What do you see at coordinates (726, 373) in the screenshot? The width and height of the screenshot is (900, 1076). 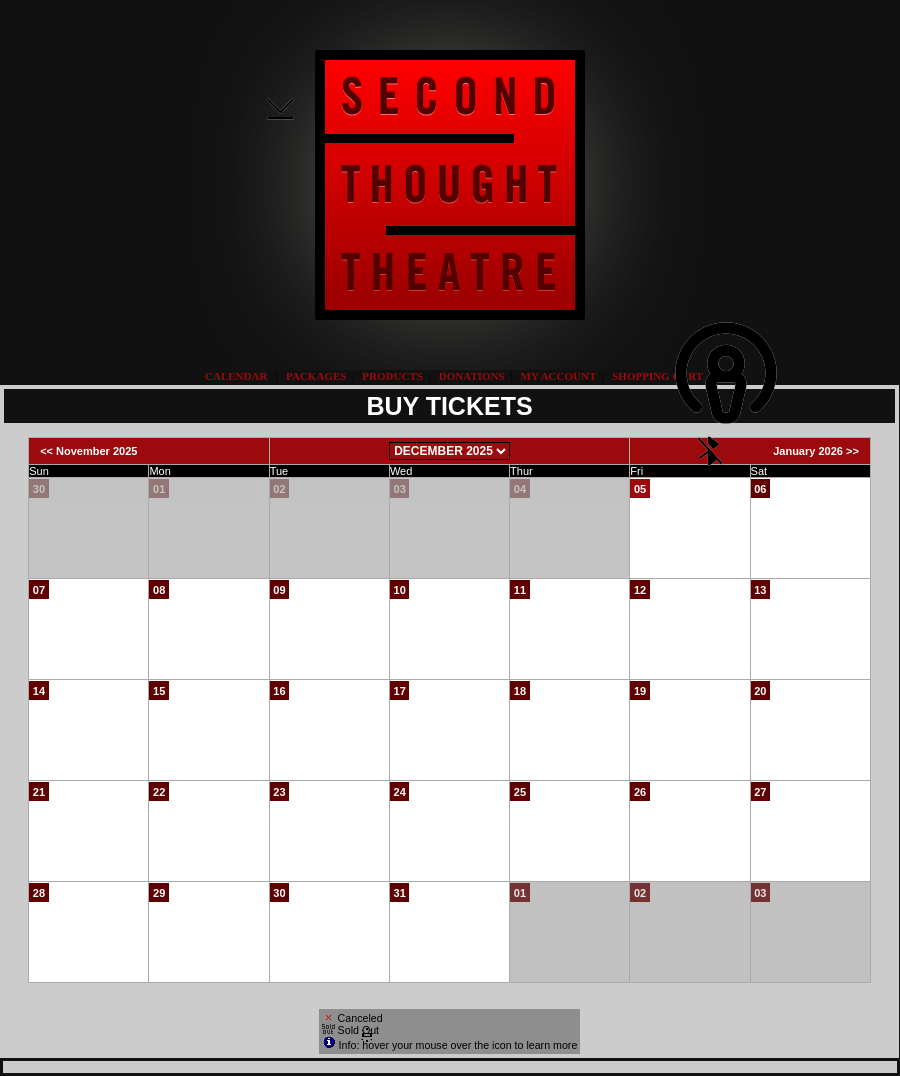 I see `open Apple Podcasts app` at bounding box center [726, 373].